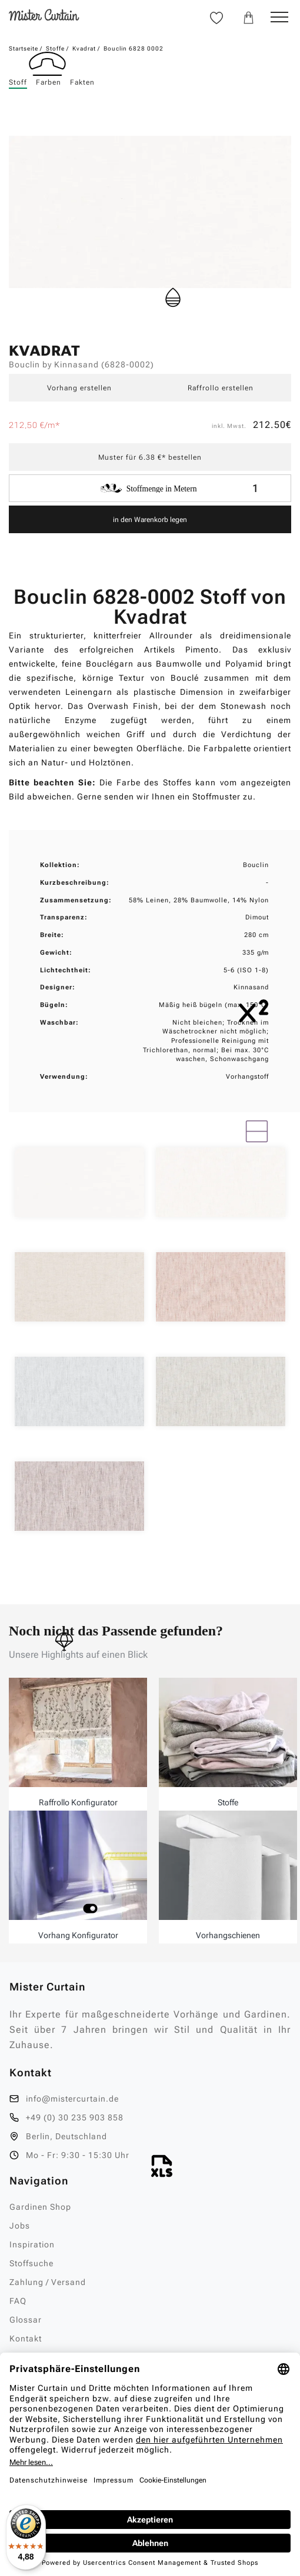  What do you see at coordinates (252, 1011) in the screenshot?
I see `format text as superscript` at bounding box center [252, 1011].